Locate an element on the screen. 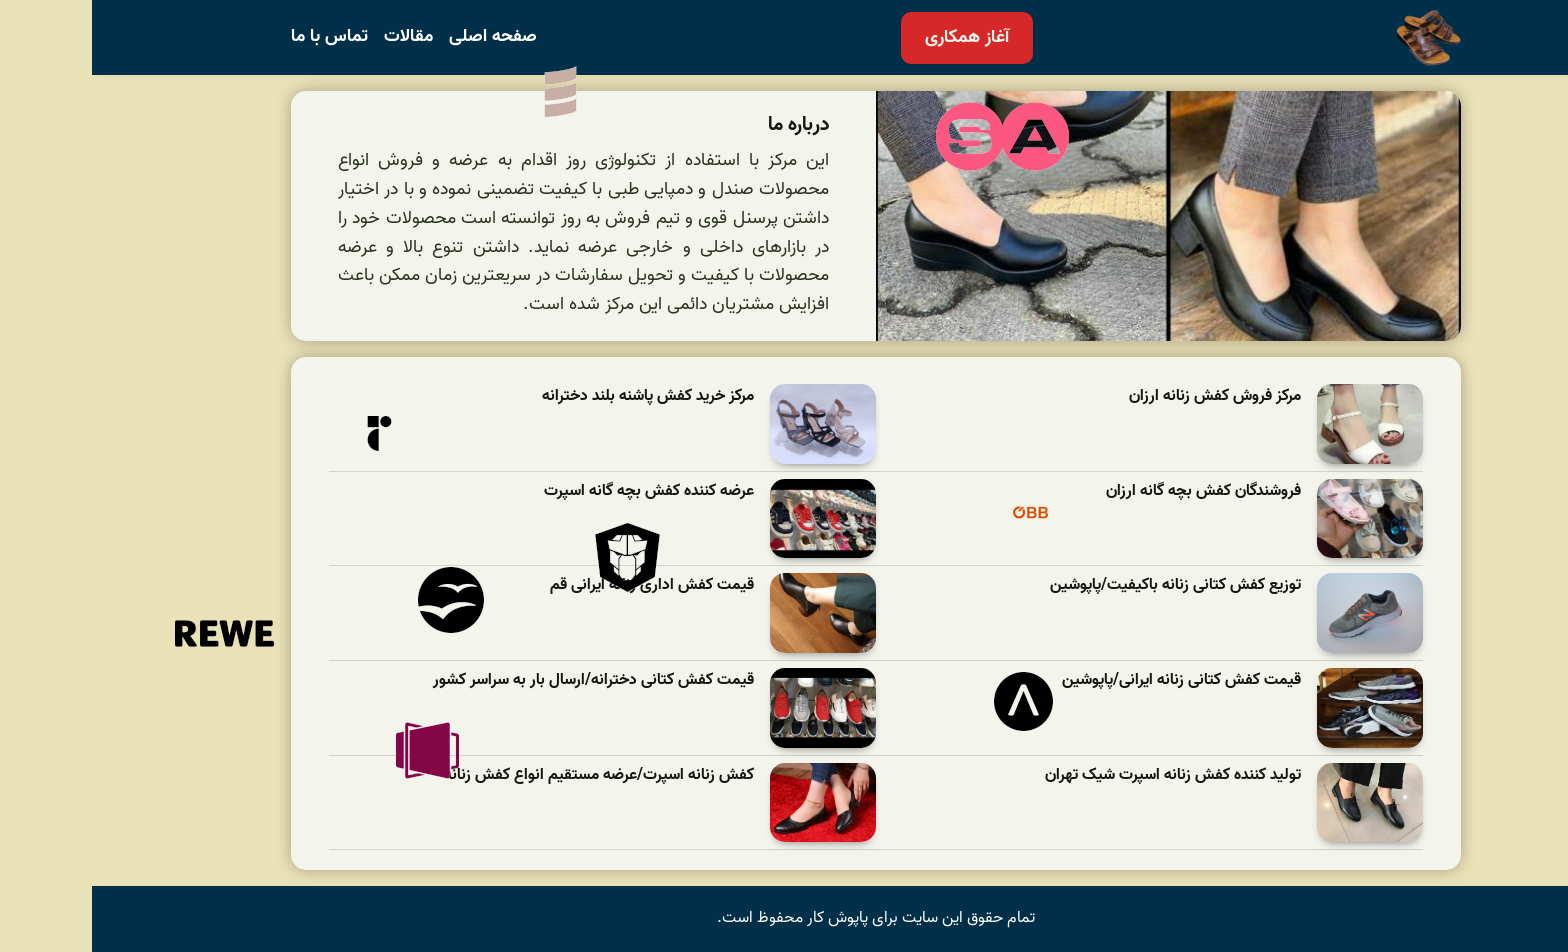 Image resolution: width=1568 pixels, height=952 pixels. Sabancı Holding company logo is located at coordinates (1002, 136).